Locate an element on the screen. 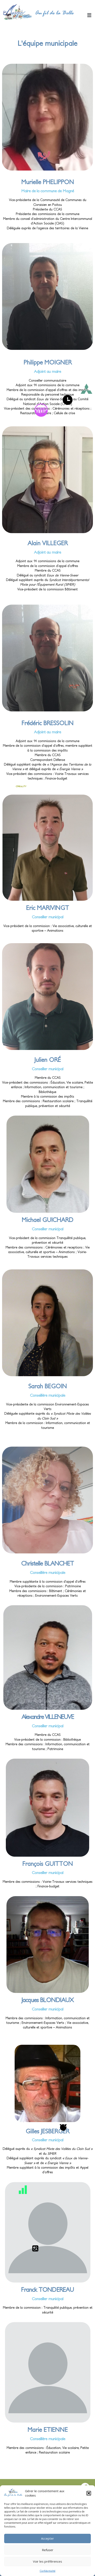  Mitsubishi brand logo is located at coordinates (86, 389).